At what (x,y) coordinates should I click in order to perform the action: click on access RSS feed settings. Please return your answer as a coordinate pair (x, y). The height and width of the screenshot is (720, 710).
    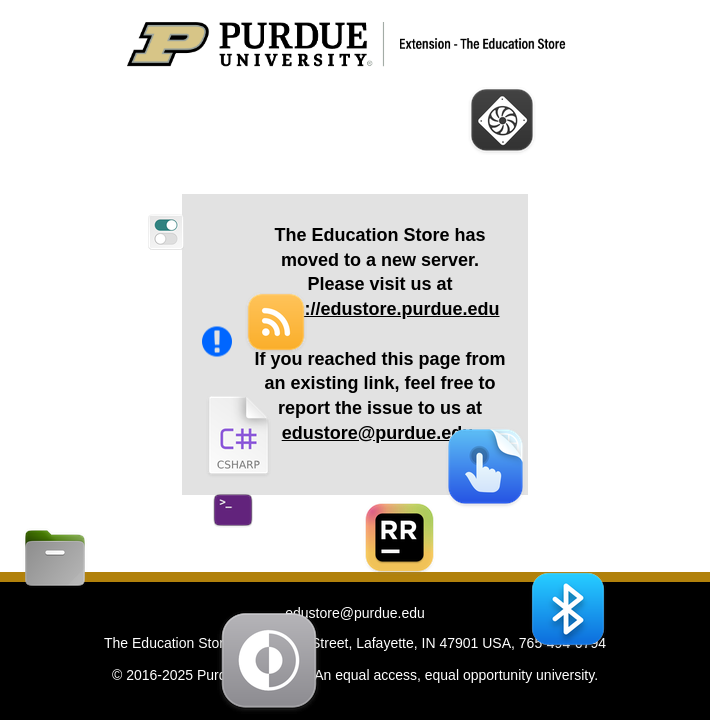
    Looking at the image, I should click on (276, 323).